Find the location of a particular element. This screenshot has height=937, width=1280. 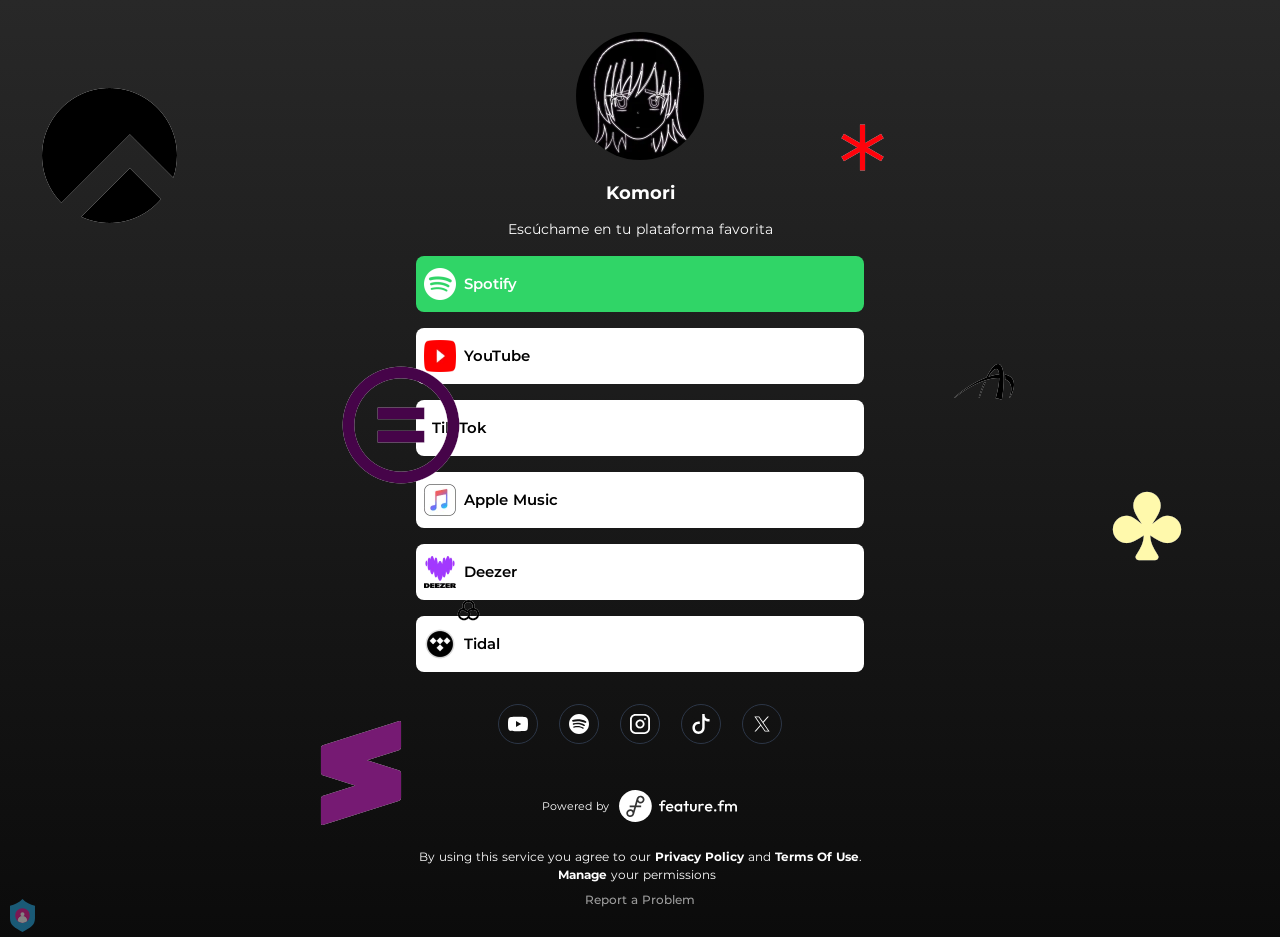

adjust color filter settings is located at coordinates (468, 611).